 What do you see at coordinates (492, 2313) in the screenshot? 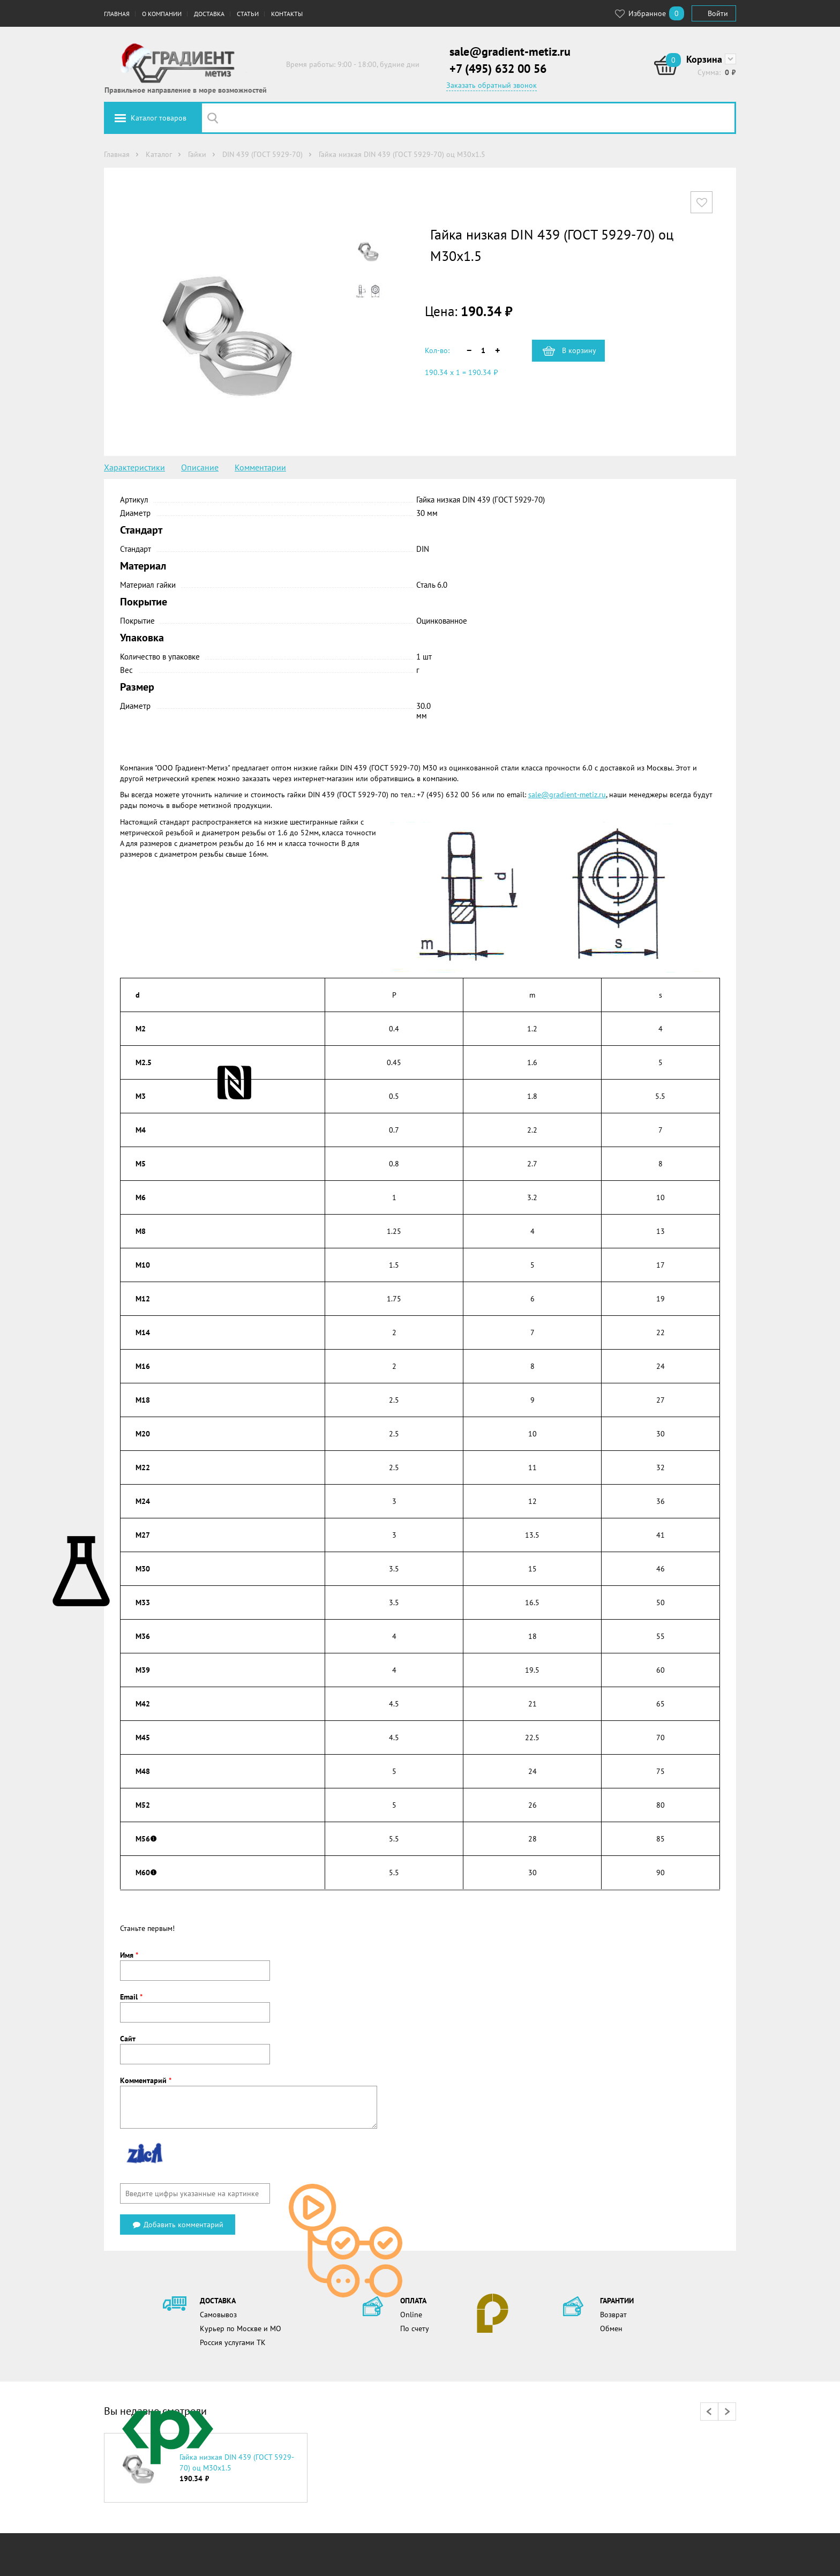
I see `open passport app` at bounding box center [492, 2313].